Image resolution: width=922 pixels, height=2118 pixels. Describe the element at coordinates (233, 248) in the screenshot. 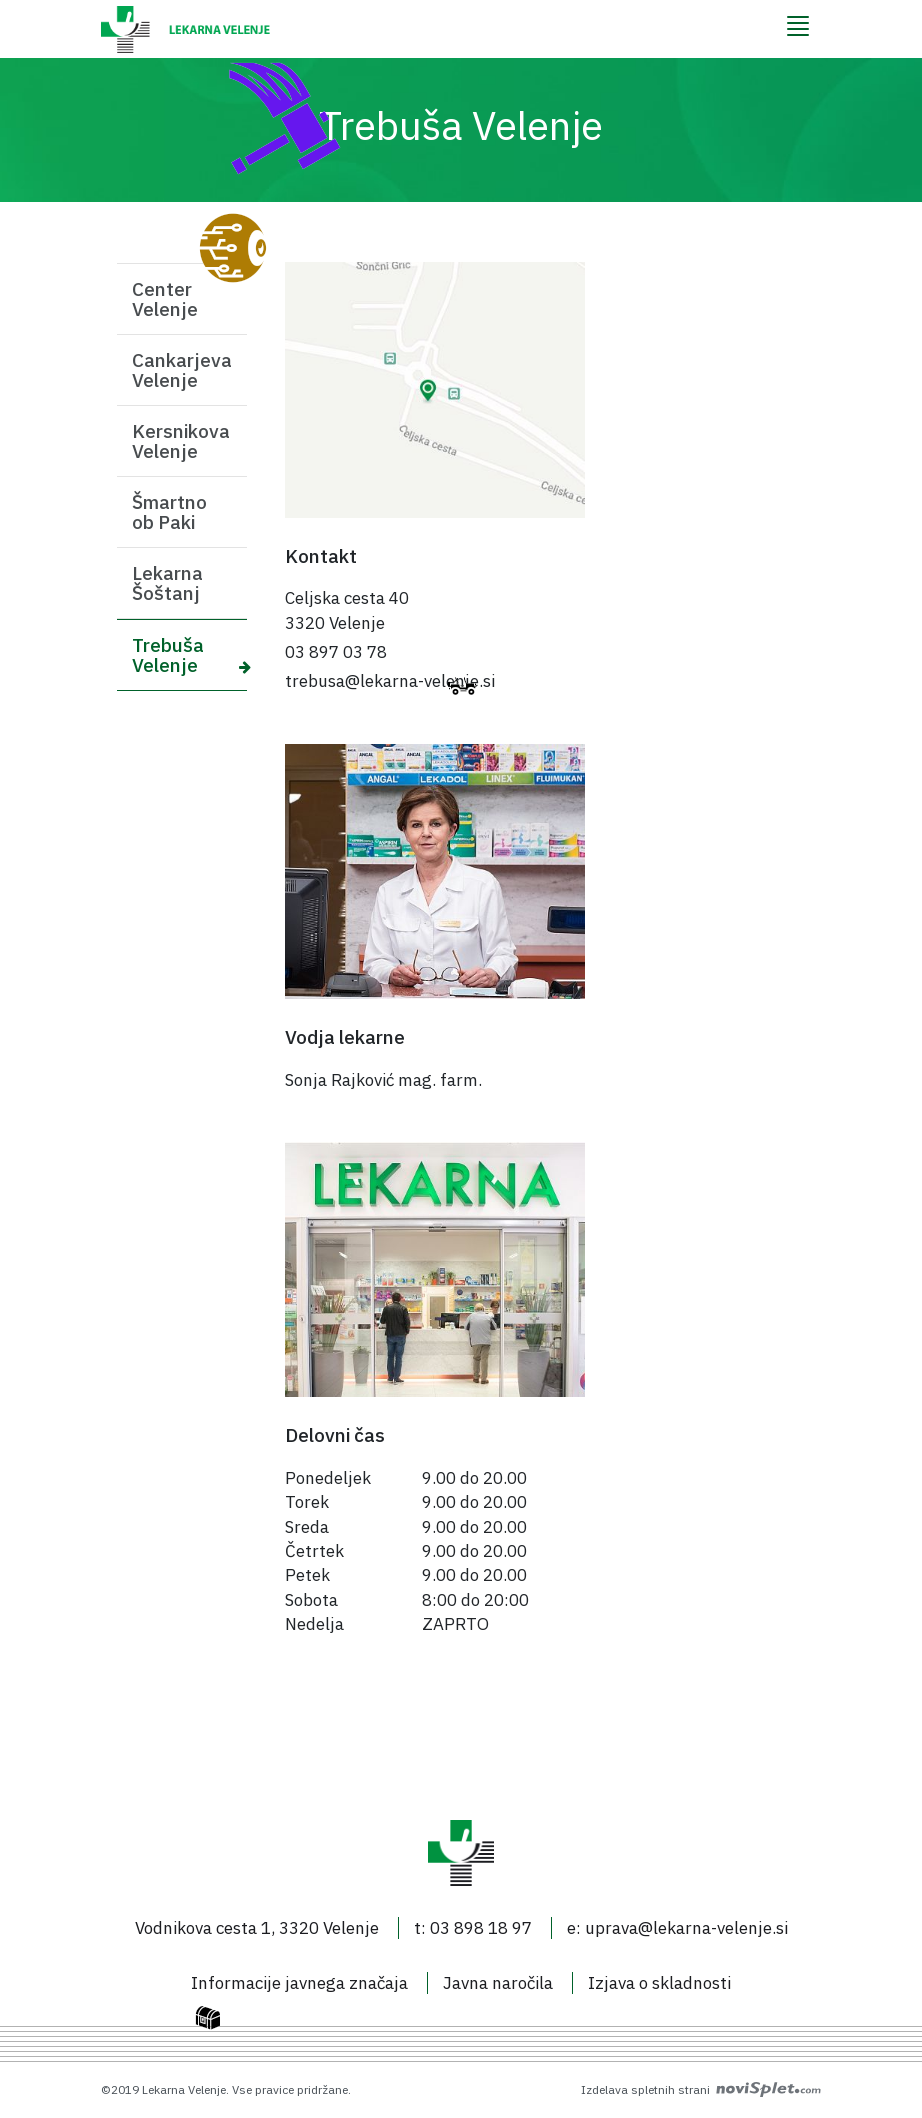

I see `access cybernetic or augmentation settings` at that location.